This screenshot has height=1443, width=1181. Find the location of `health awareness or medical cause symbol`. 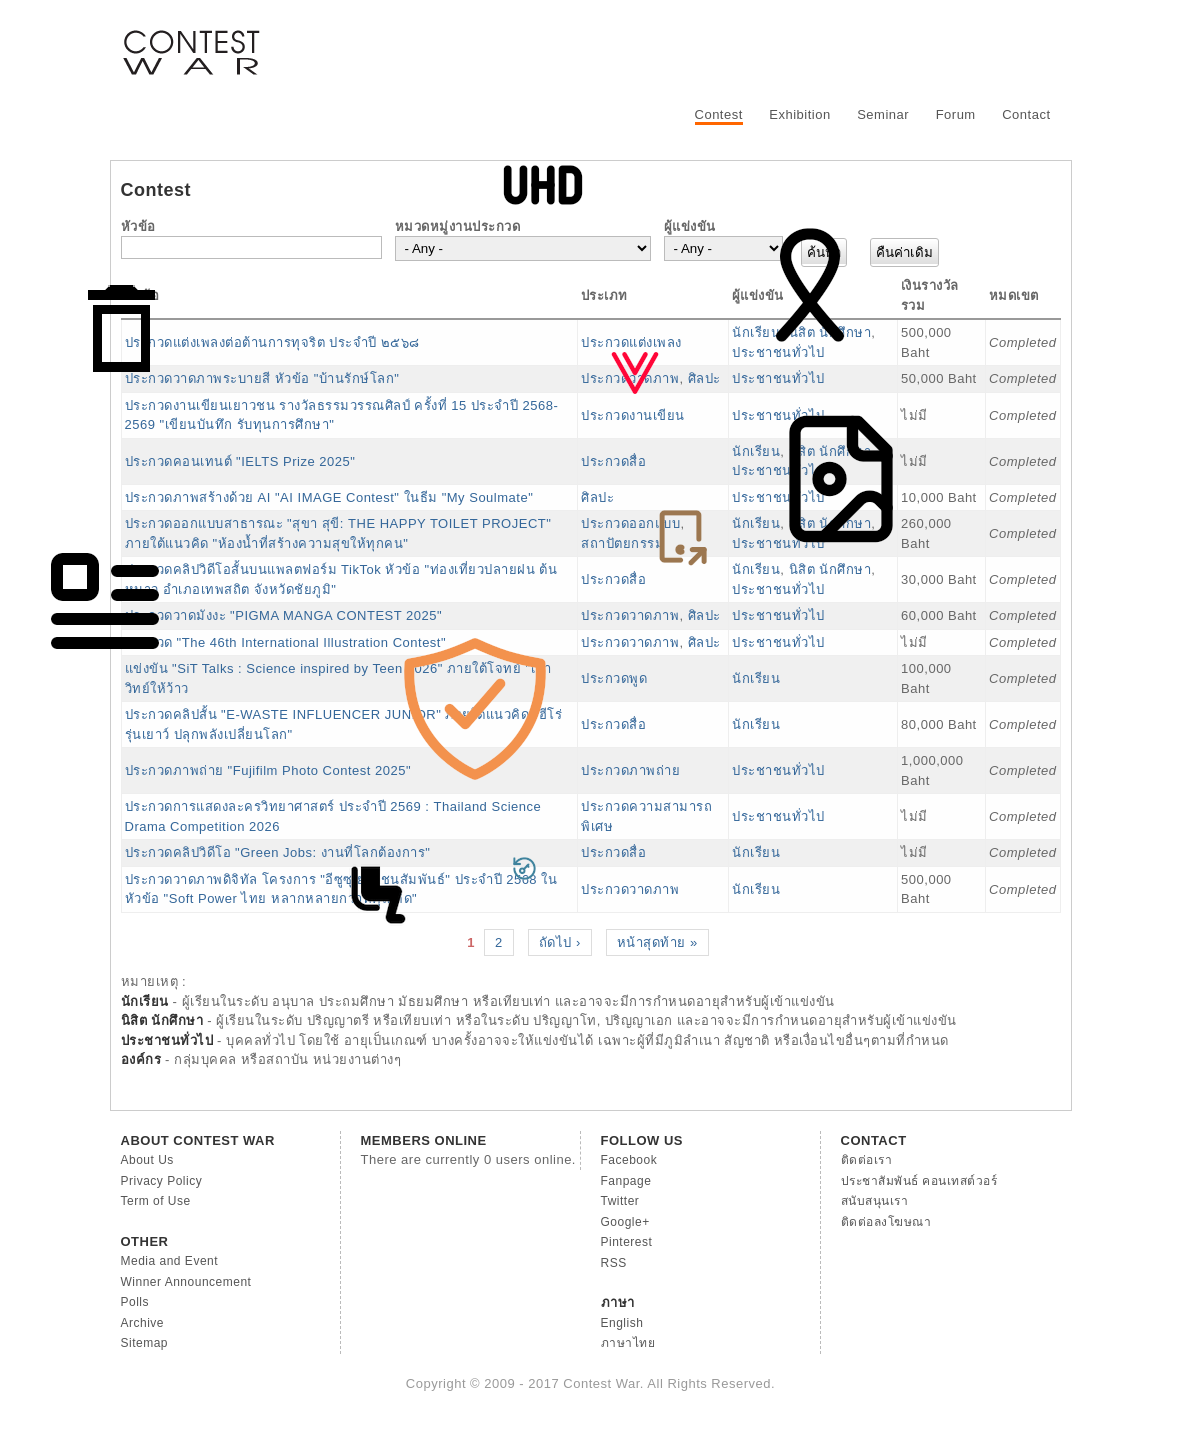

health awareness or medical cause symbol is located at coordinates (810, 285).